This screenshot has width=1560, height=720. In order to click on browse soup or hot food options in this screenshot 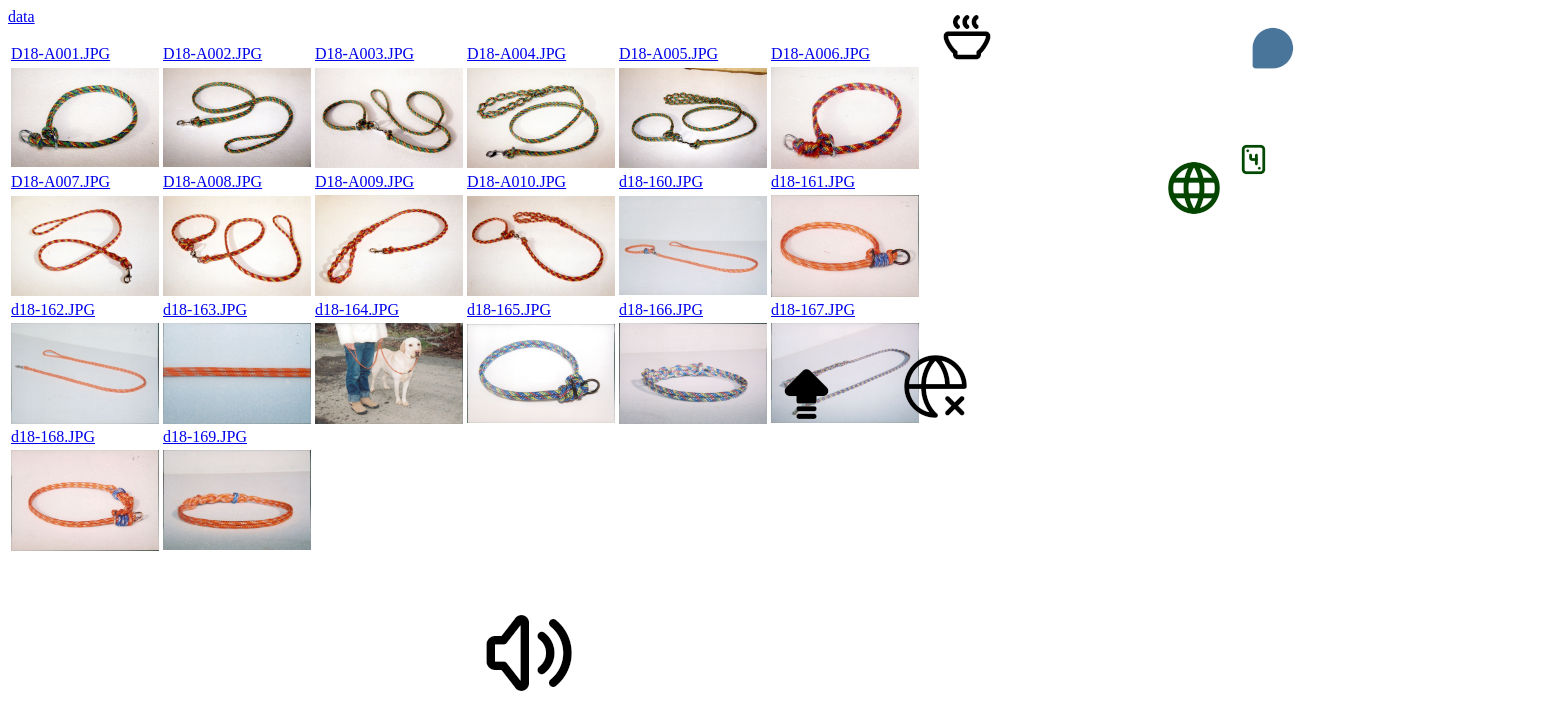, I will do `click(967, 36)`.